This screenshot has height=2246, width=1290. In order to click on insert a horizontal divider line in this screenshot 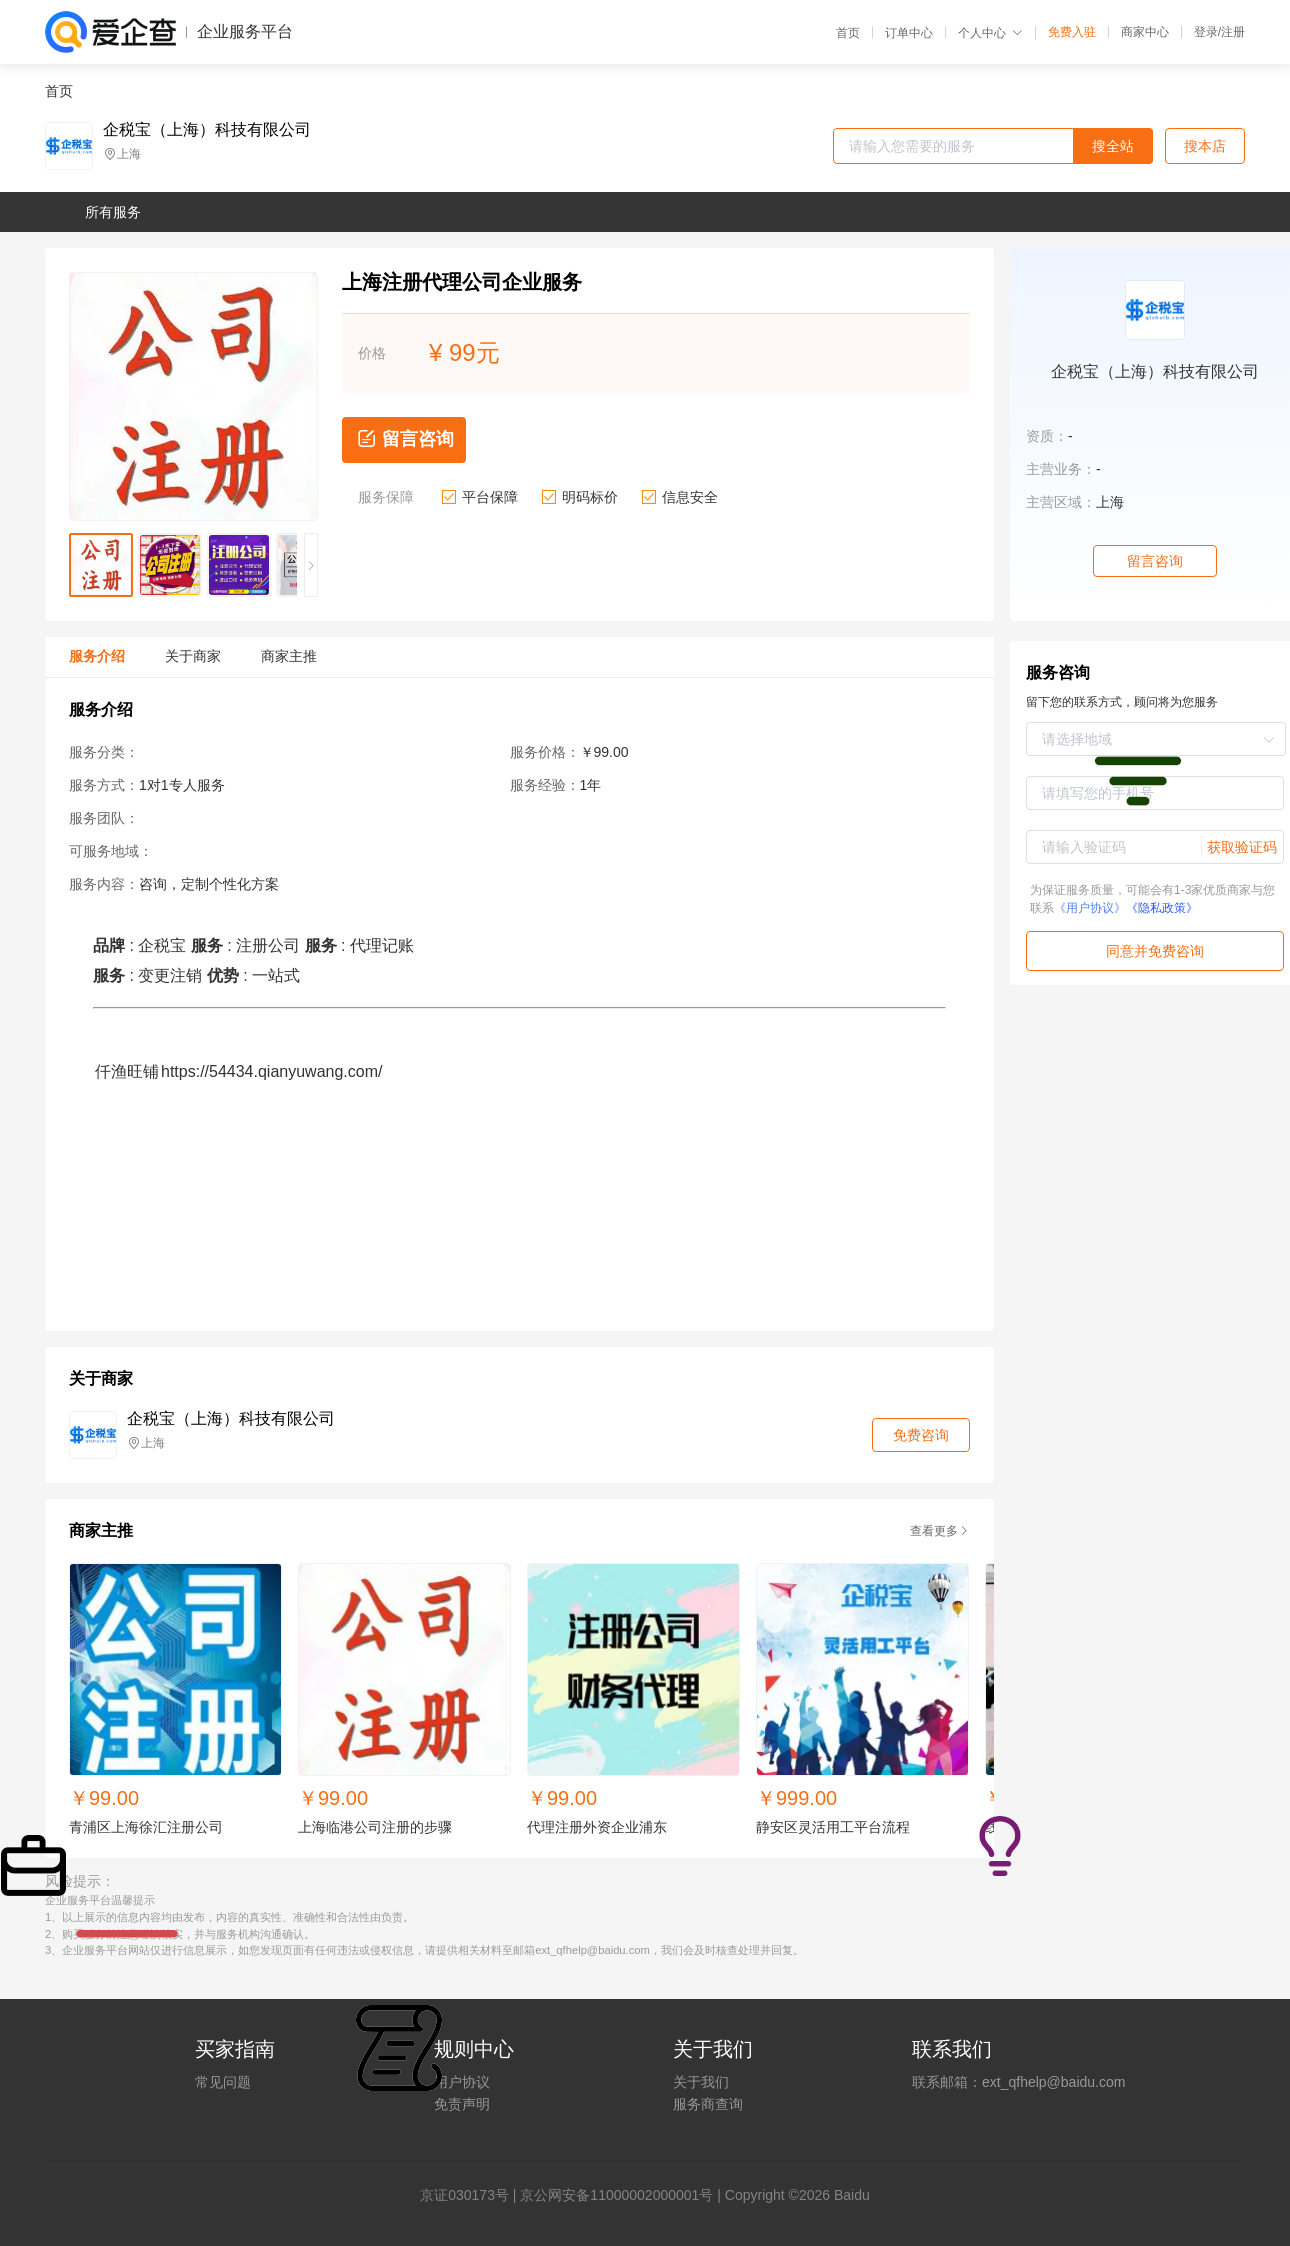, I will do `click(127, 1930)`.